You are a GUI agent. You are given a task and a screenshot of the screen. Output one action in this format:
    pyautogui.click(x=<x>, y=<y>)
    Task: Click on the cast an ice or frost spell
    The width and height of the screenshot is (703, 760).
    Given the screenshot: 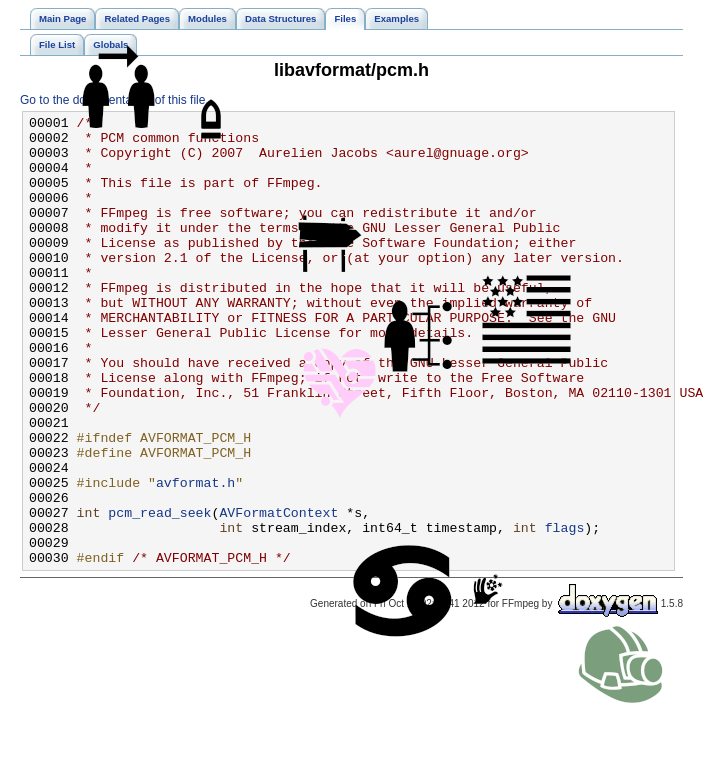 What is the action you would take?
    pyautogui.click(x=488, y=589)
    